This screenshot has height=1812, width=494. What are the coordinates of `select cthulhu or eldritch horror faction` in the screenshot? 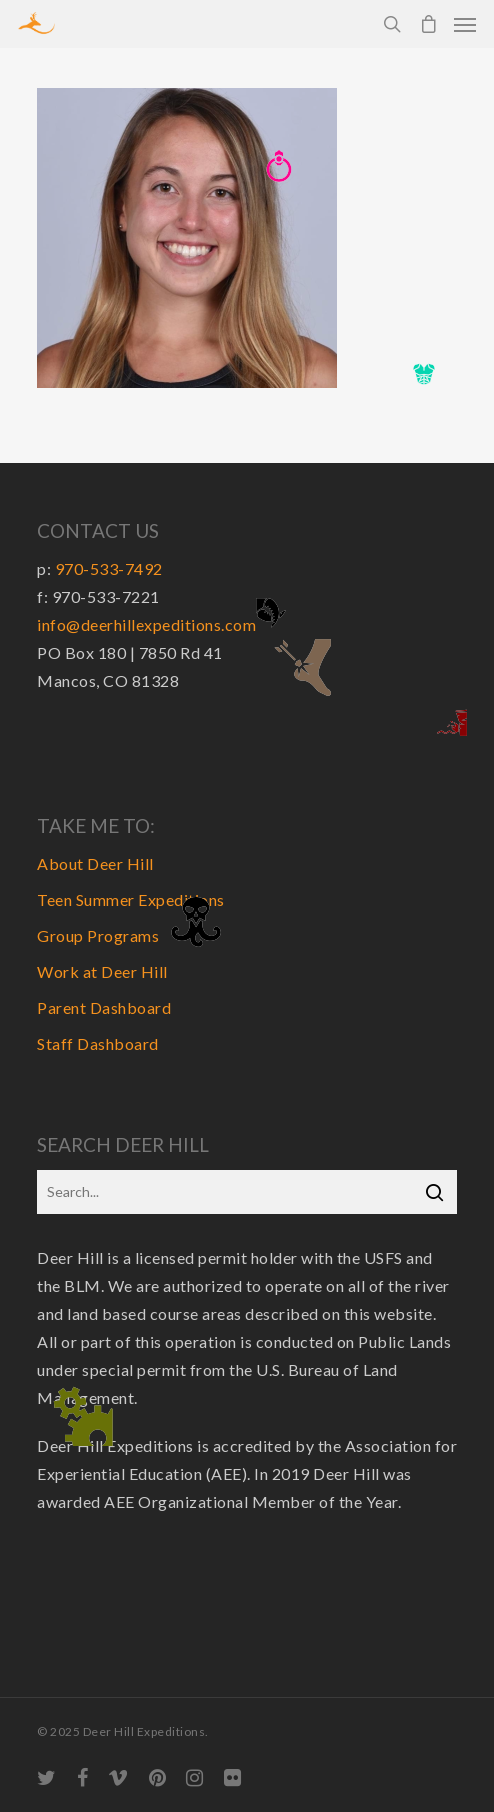 It's located at (196, 922).